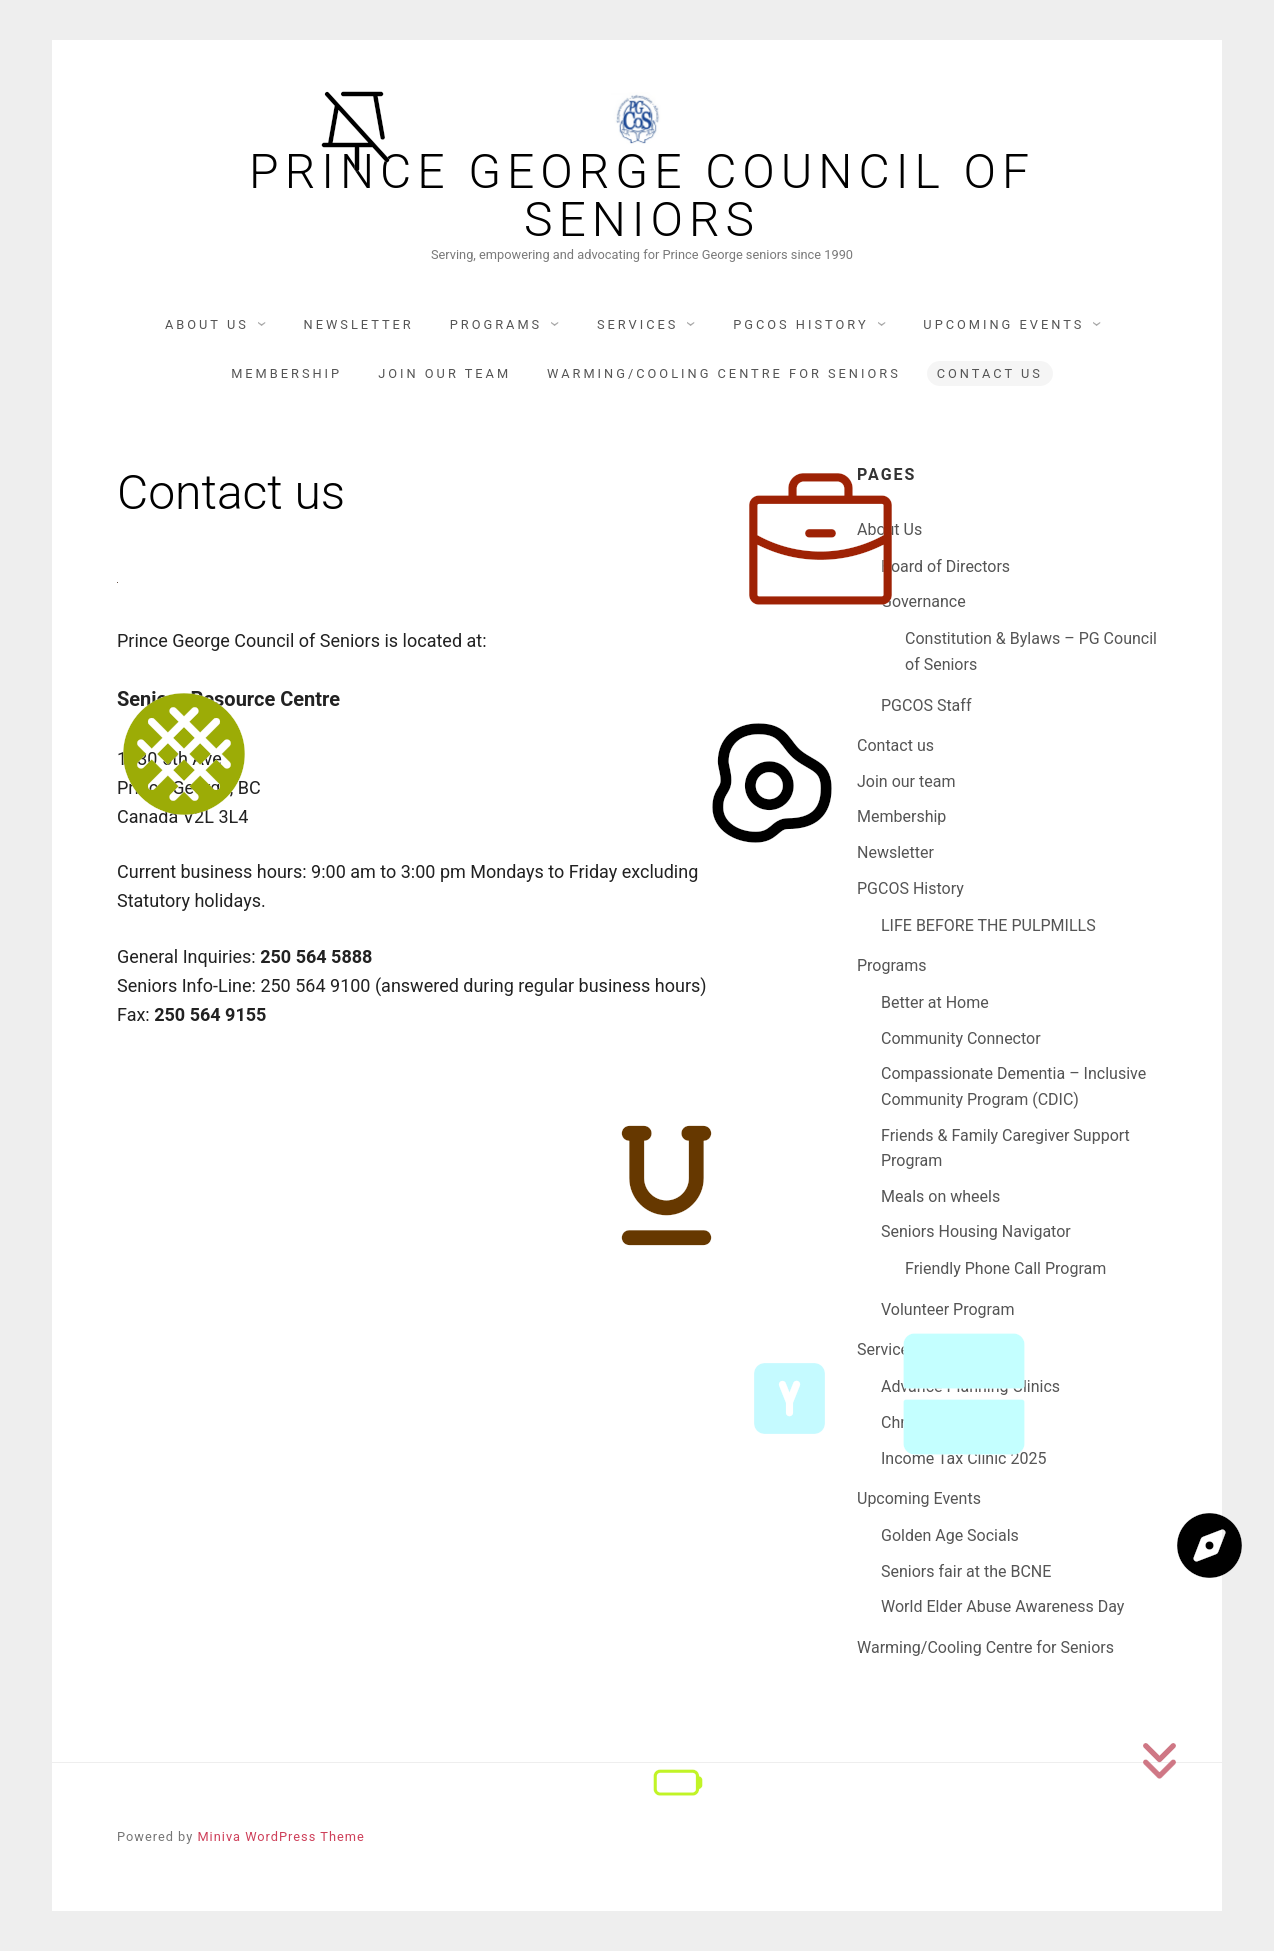 The height and width of the screenshot is (1951, 1274). Describe the element at coordinates (184, 754) in the screenshot. I see `indicates a dutch treat or snack item` at that location.